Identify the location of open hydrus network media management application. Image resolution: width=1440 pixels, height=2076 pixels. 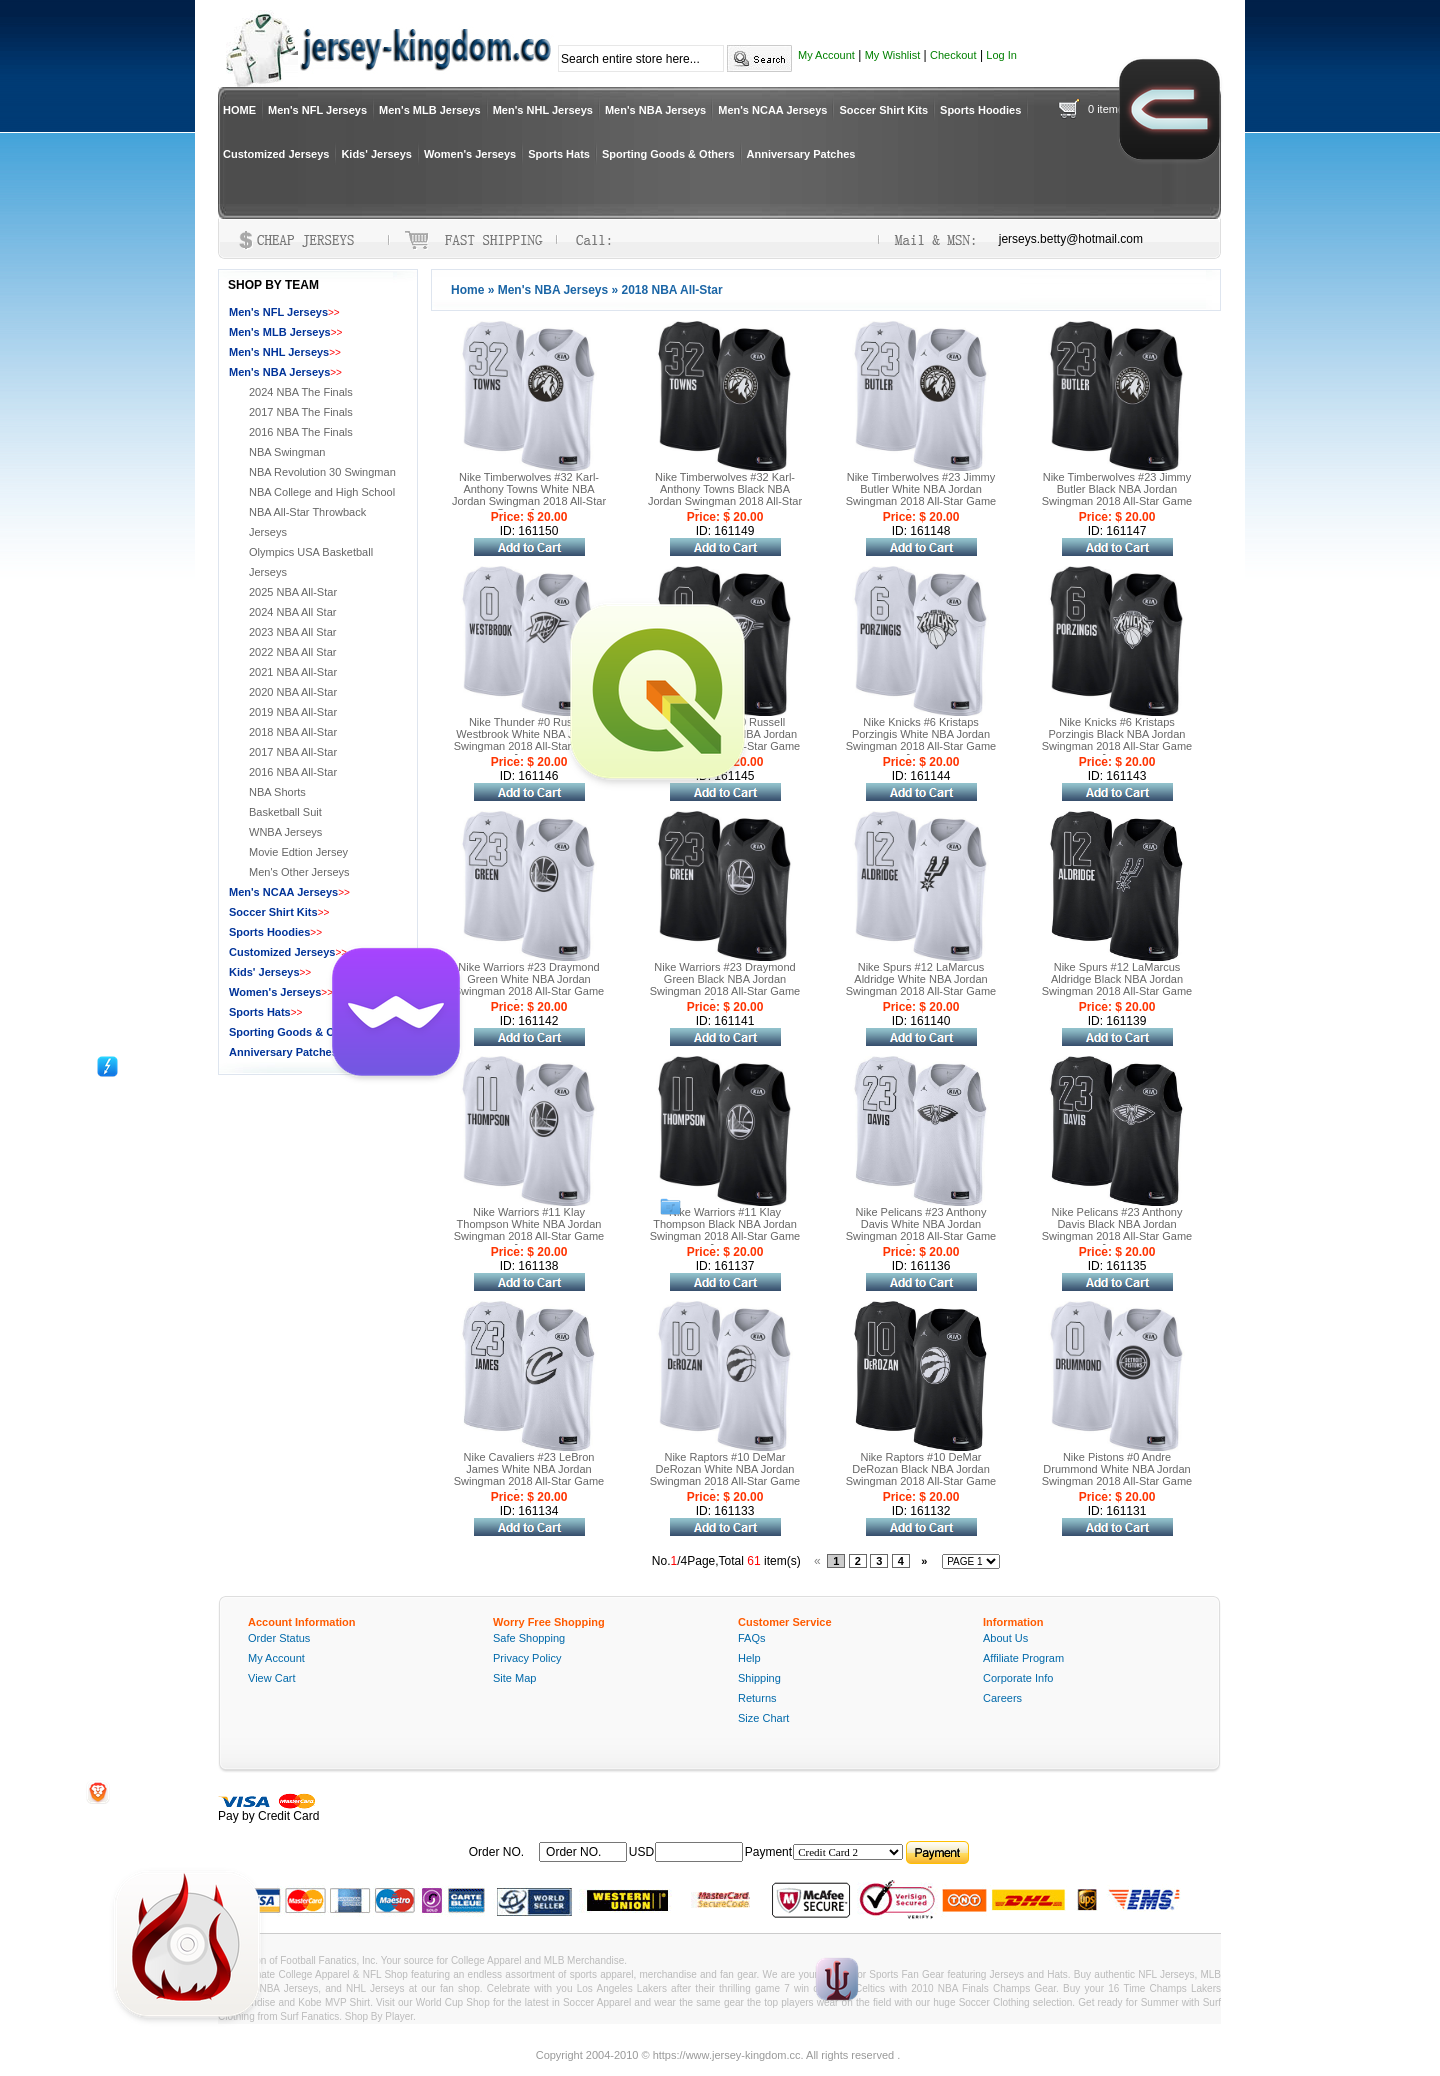
(837, 1979).